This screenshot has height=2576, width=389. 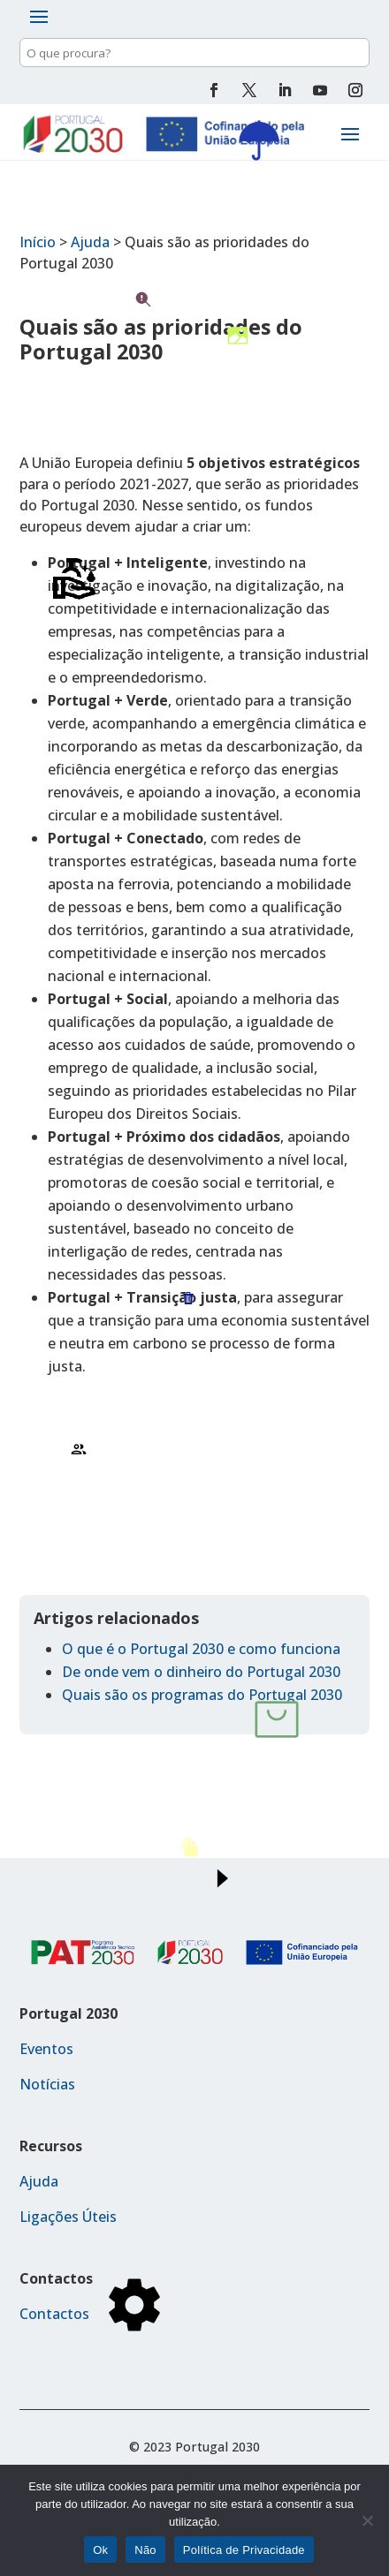 What do you see at coordinates (75, 578) in the screenshot?
I see `hand hygiene or sanitization reminder` at bounding box center [75, 578].